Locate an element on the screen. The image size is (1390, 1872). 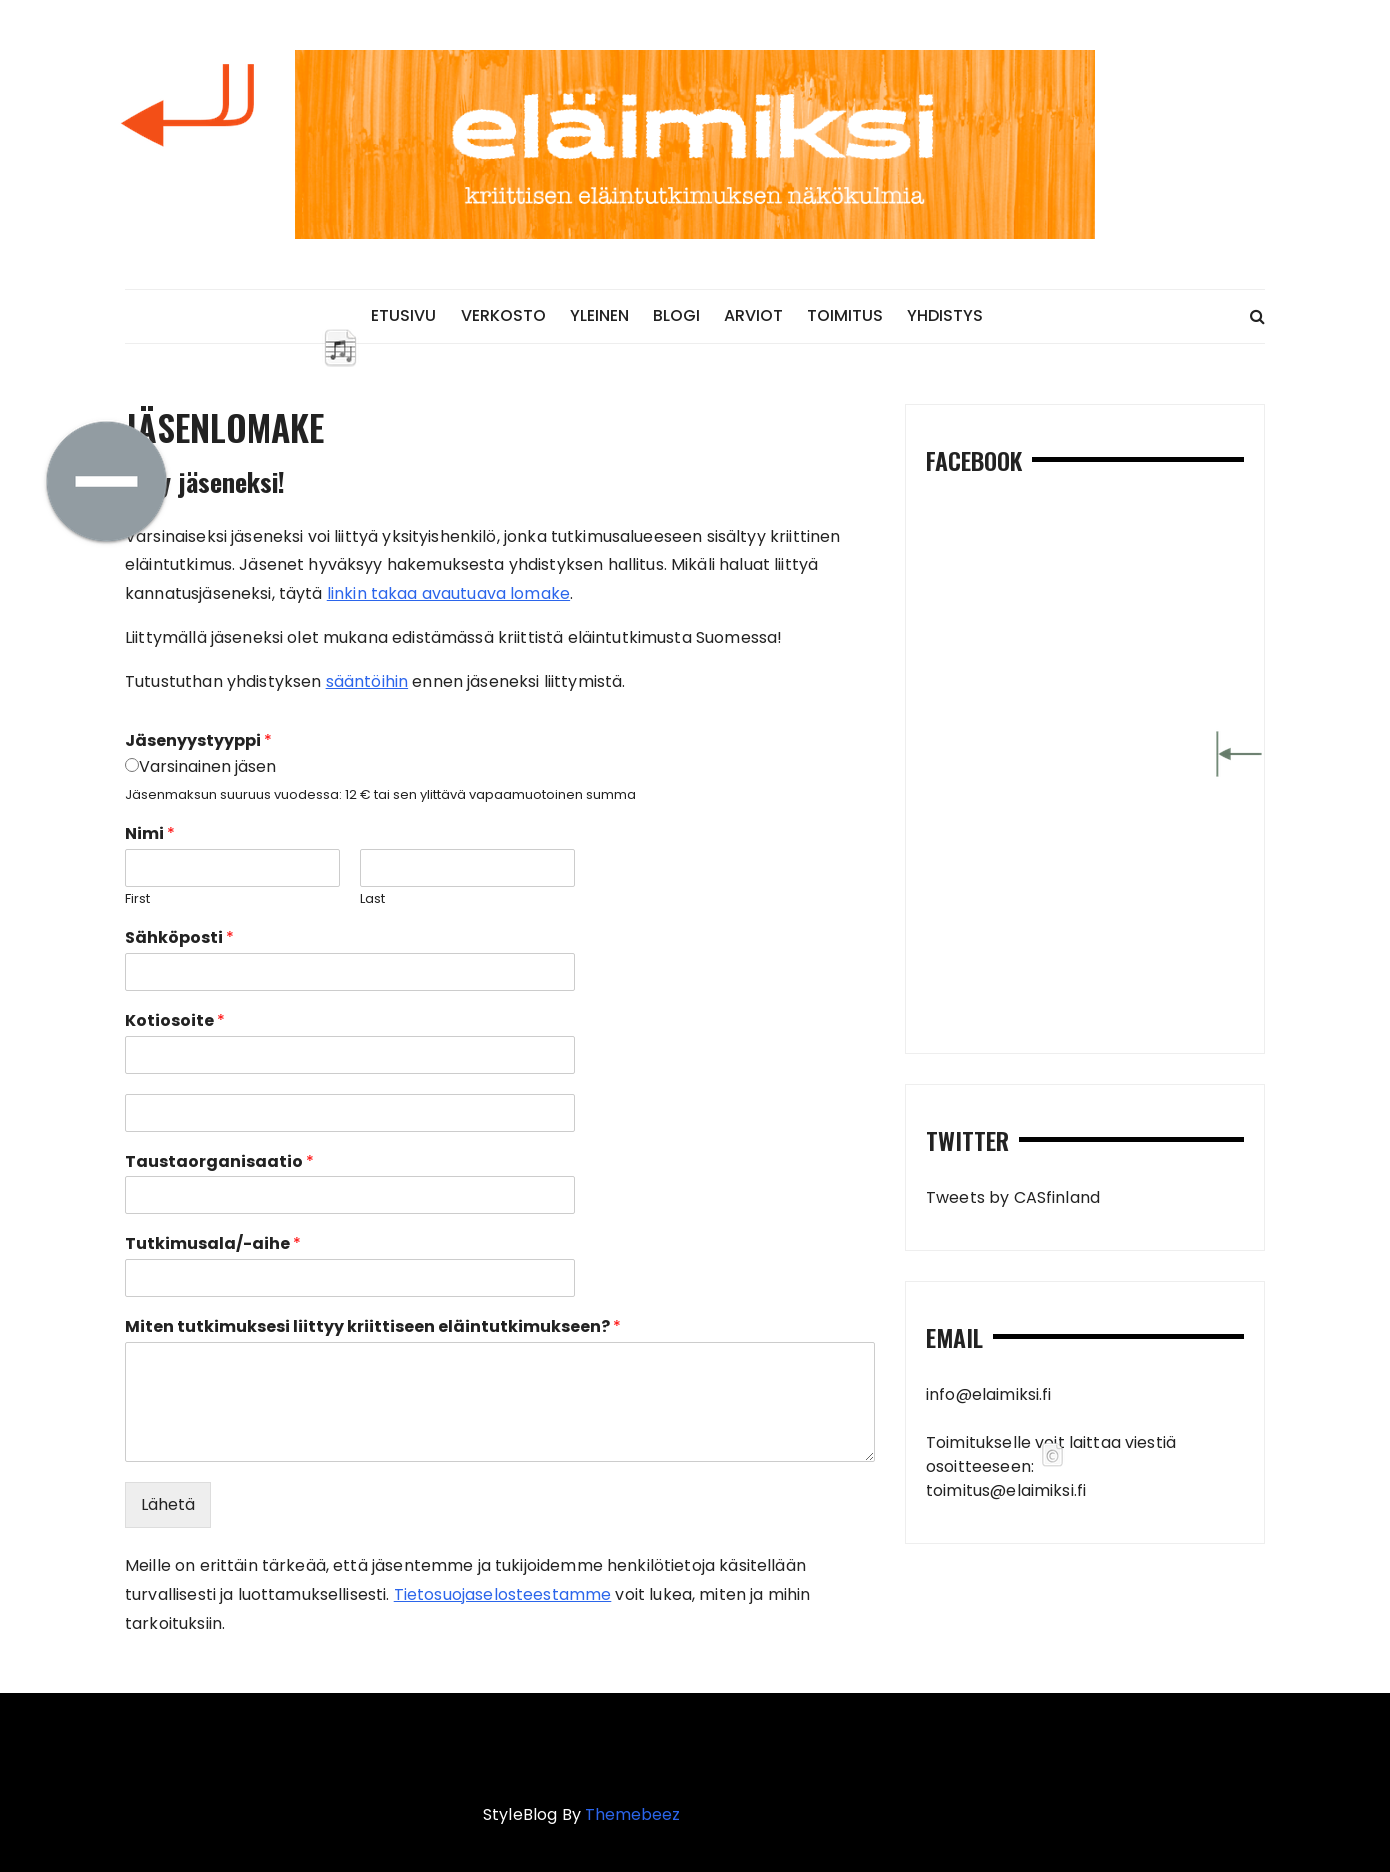
indicates a file with copyright protection is located at coordinates (1052, 1454).